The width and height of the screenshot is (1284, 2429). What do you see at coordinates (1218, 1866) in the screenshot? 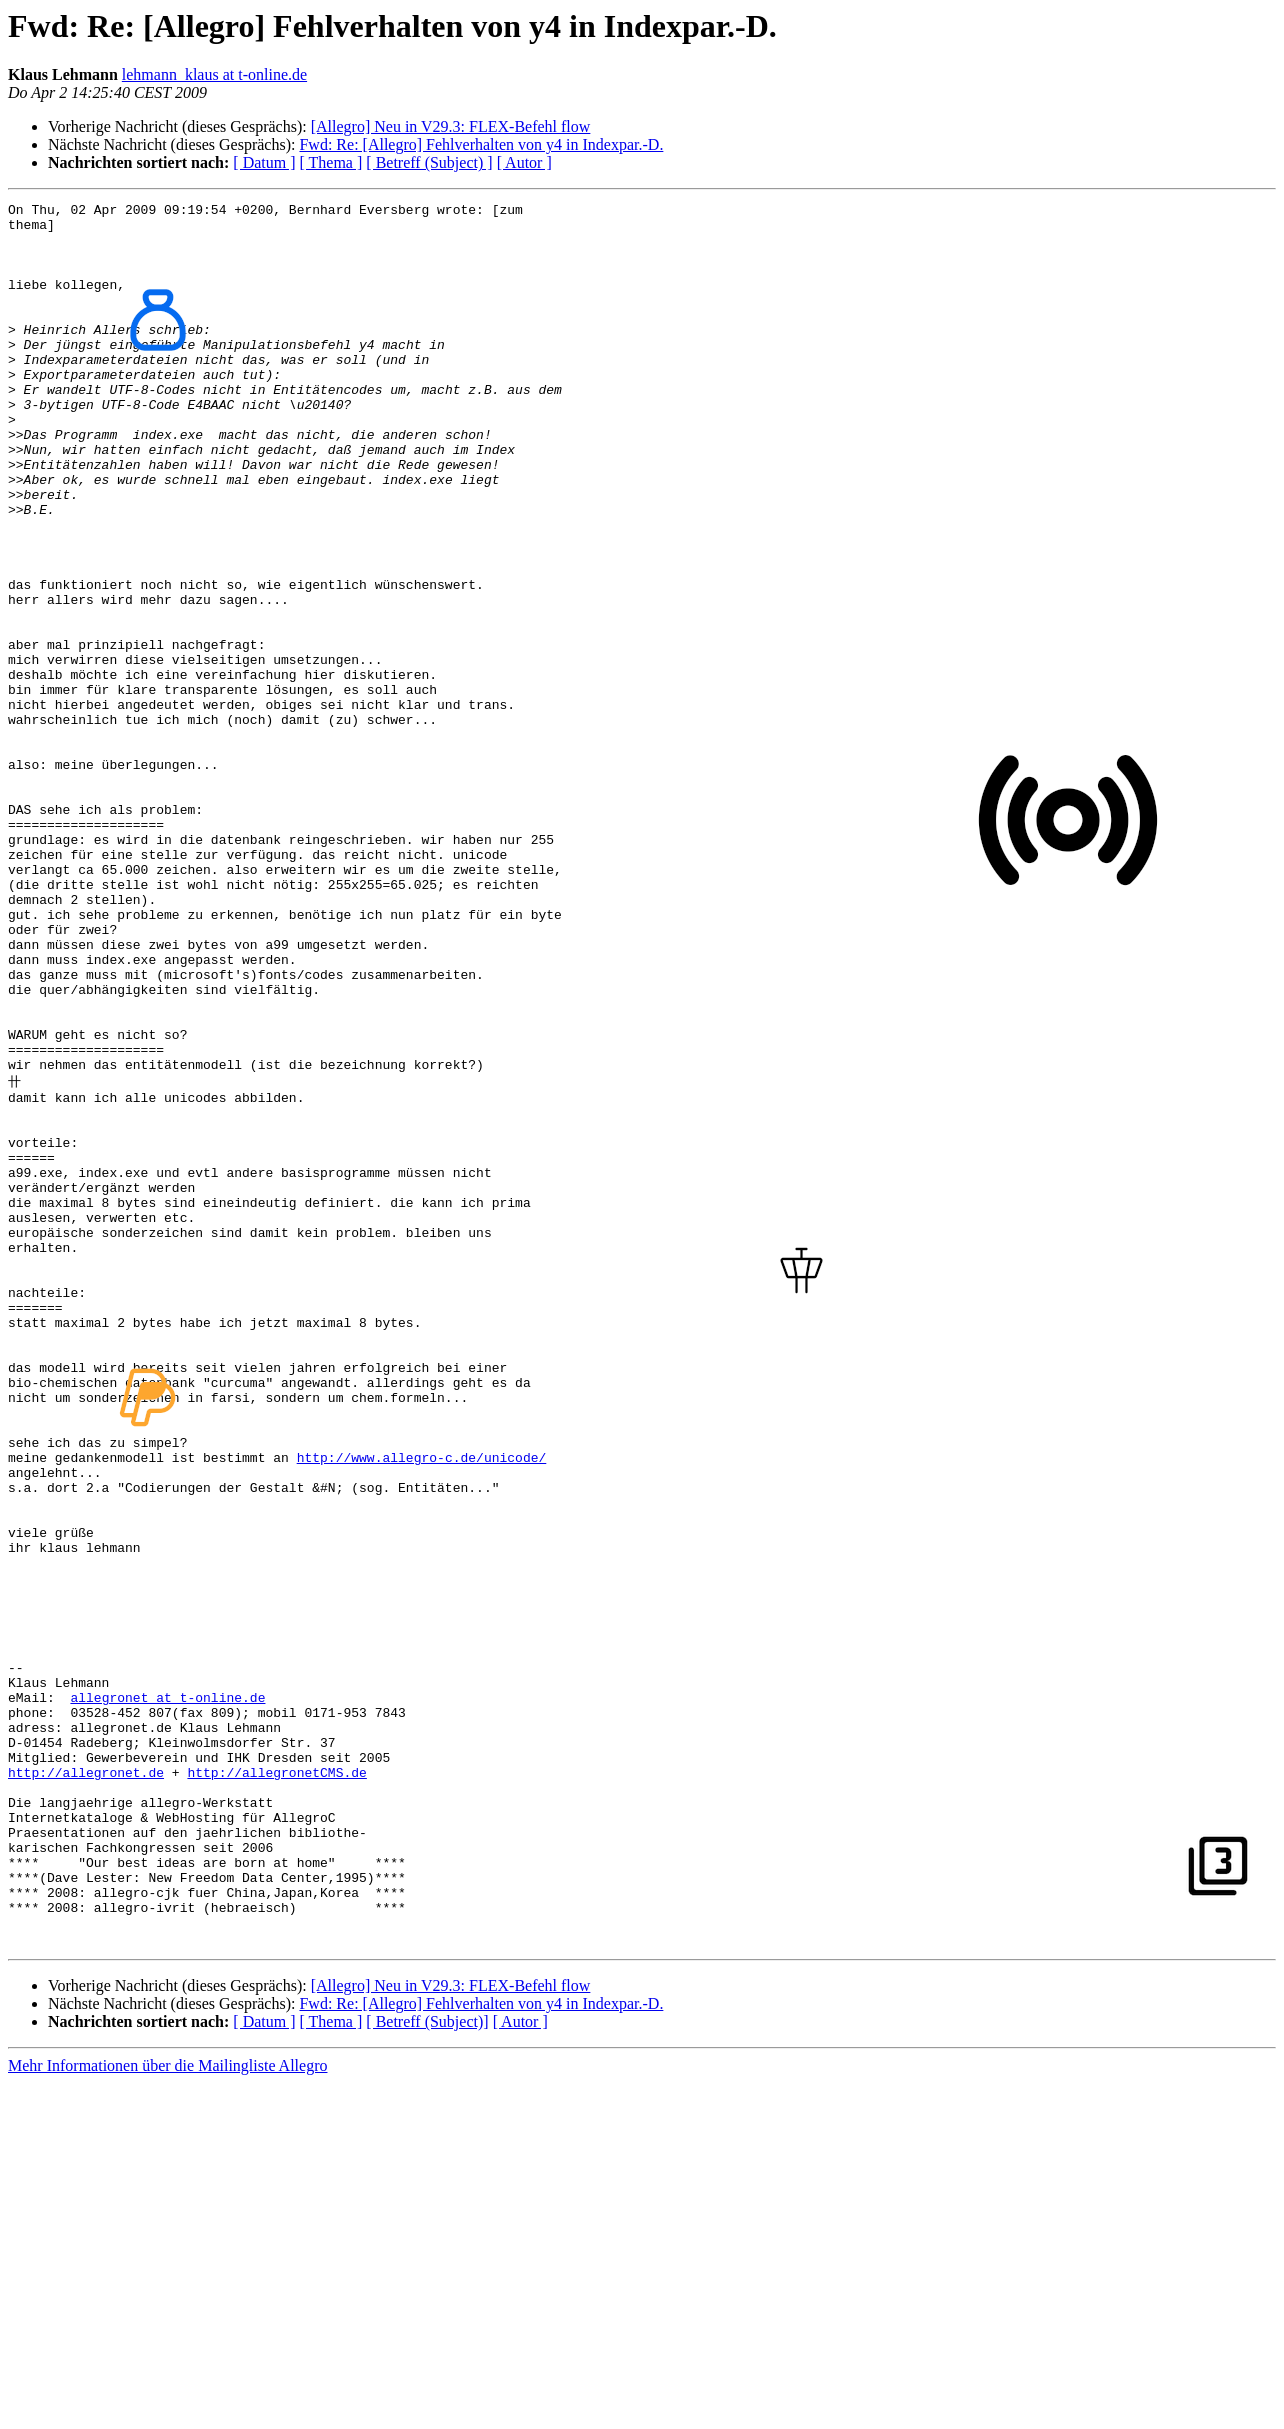
I see `view the third item in a layered stack` at bounding box center [1218, 1866].